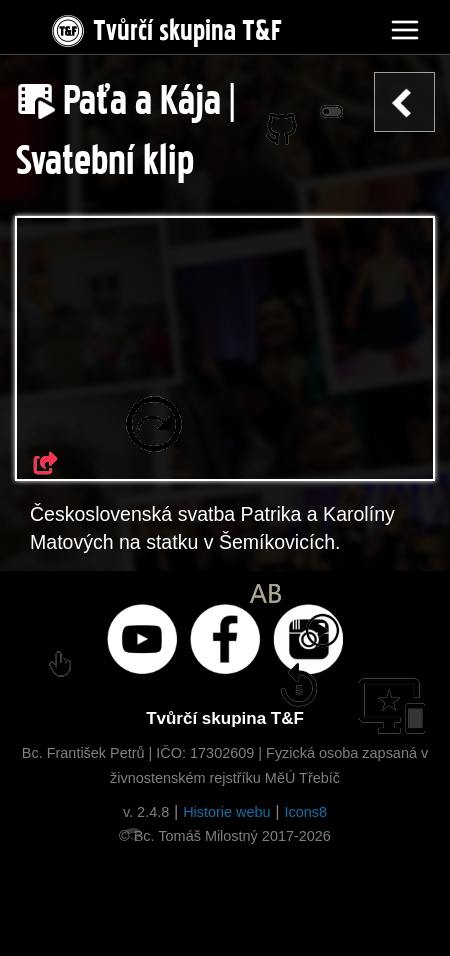 Image resolution: width=450 pixels, height=956 pixels. Describe the element at coordinates (331, 111) in the screenshot. I see `toggle switch in the off position` at that location.